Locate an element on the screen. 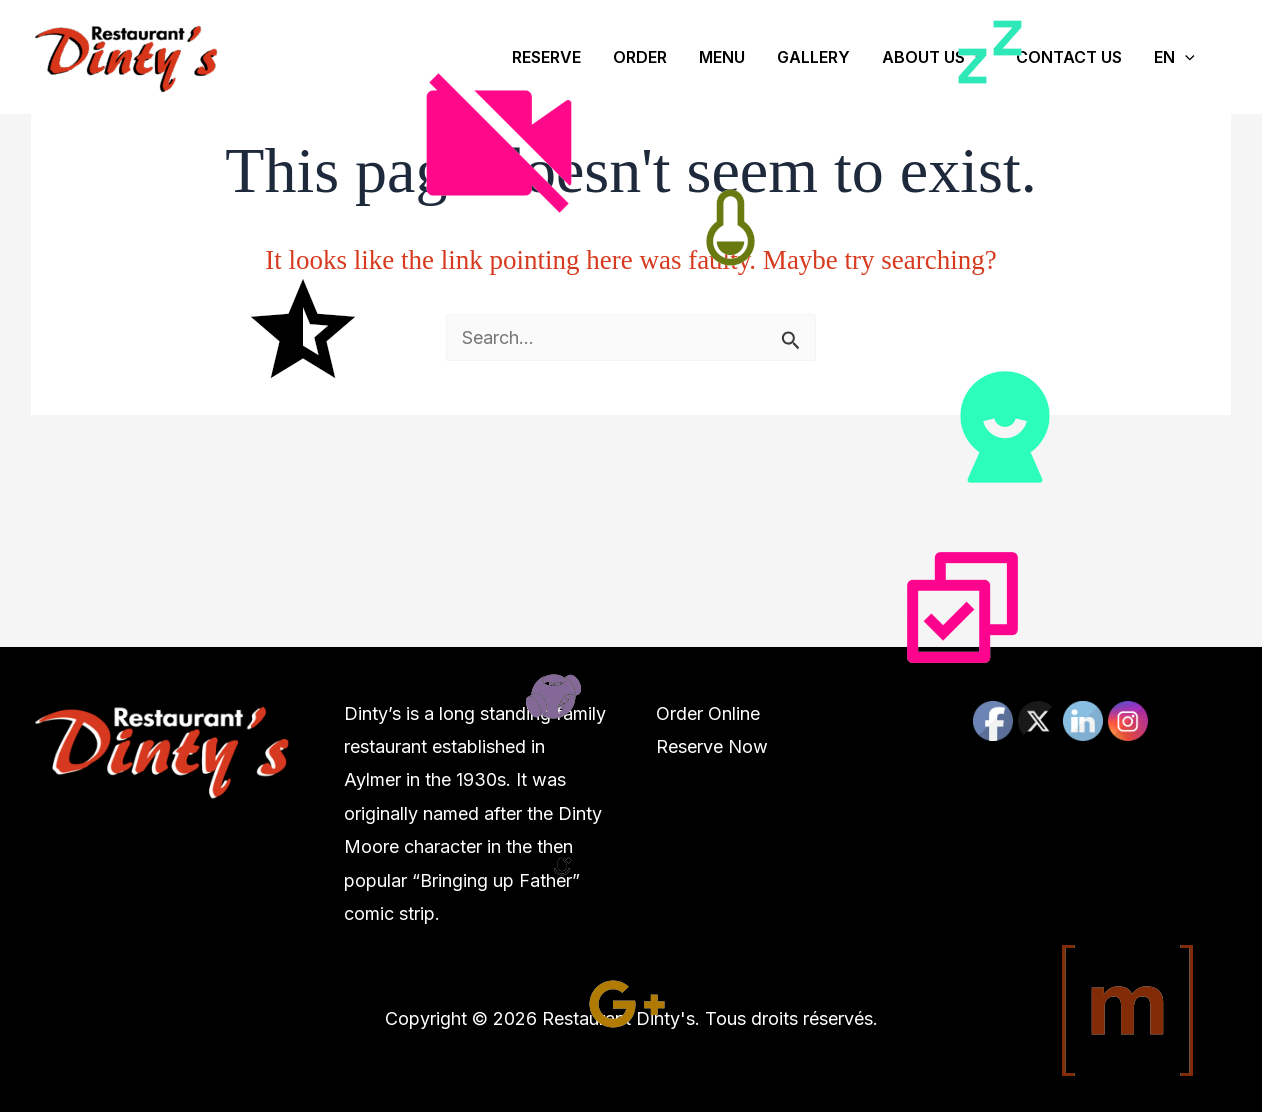  indicates cold or low temperature is located at coordinates (730, 227).